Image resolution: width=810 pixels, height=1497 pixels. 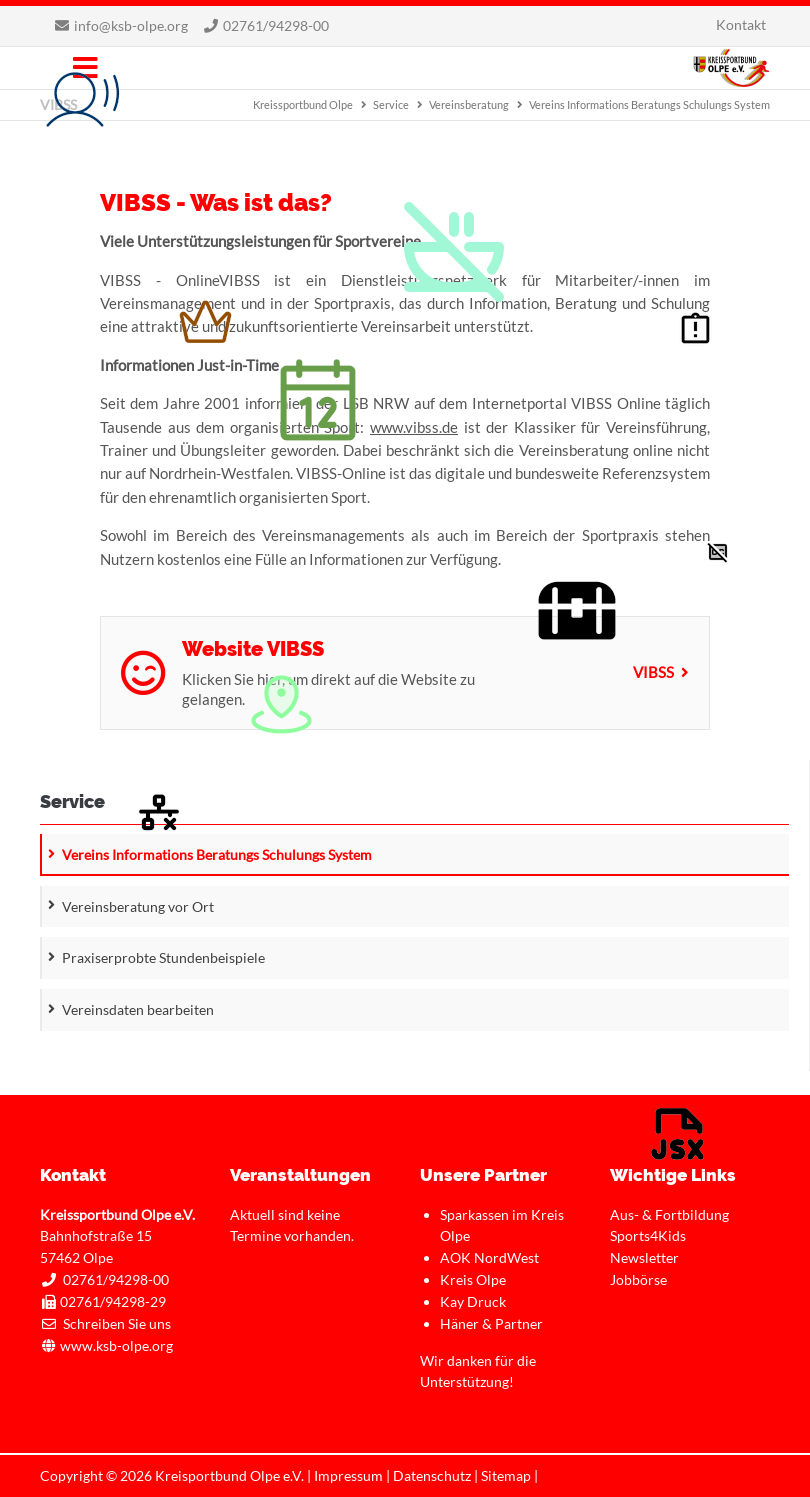 I want to click on network connection error or failure, so click(x=159, y=813).